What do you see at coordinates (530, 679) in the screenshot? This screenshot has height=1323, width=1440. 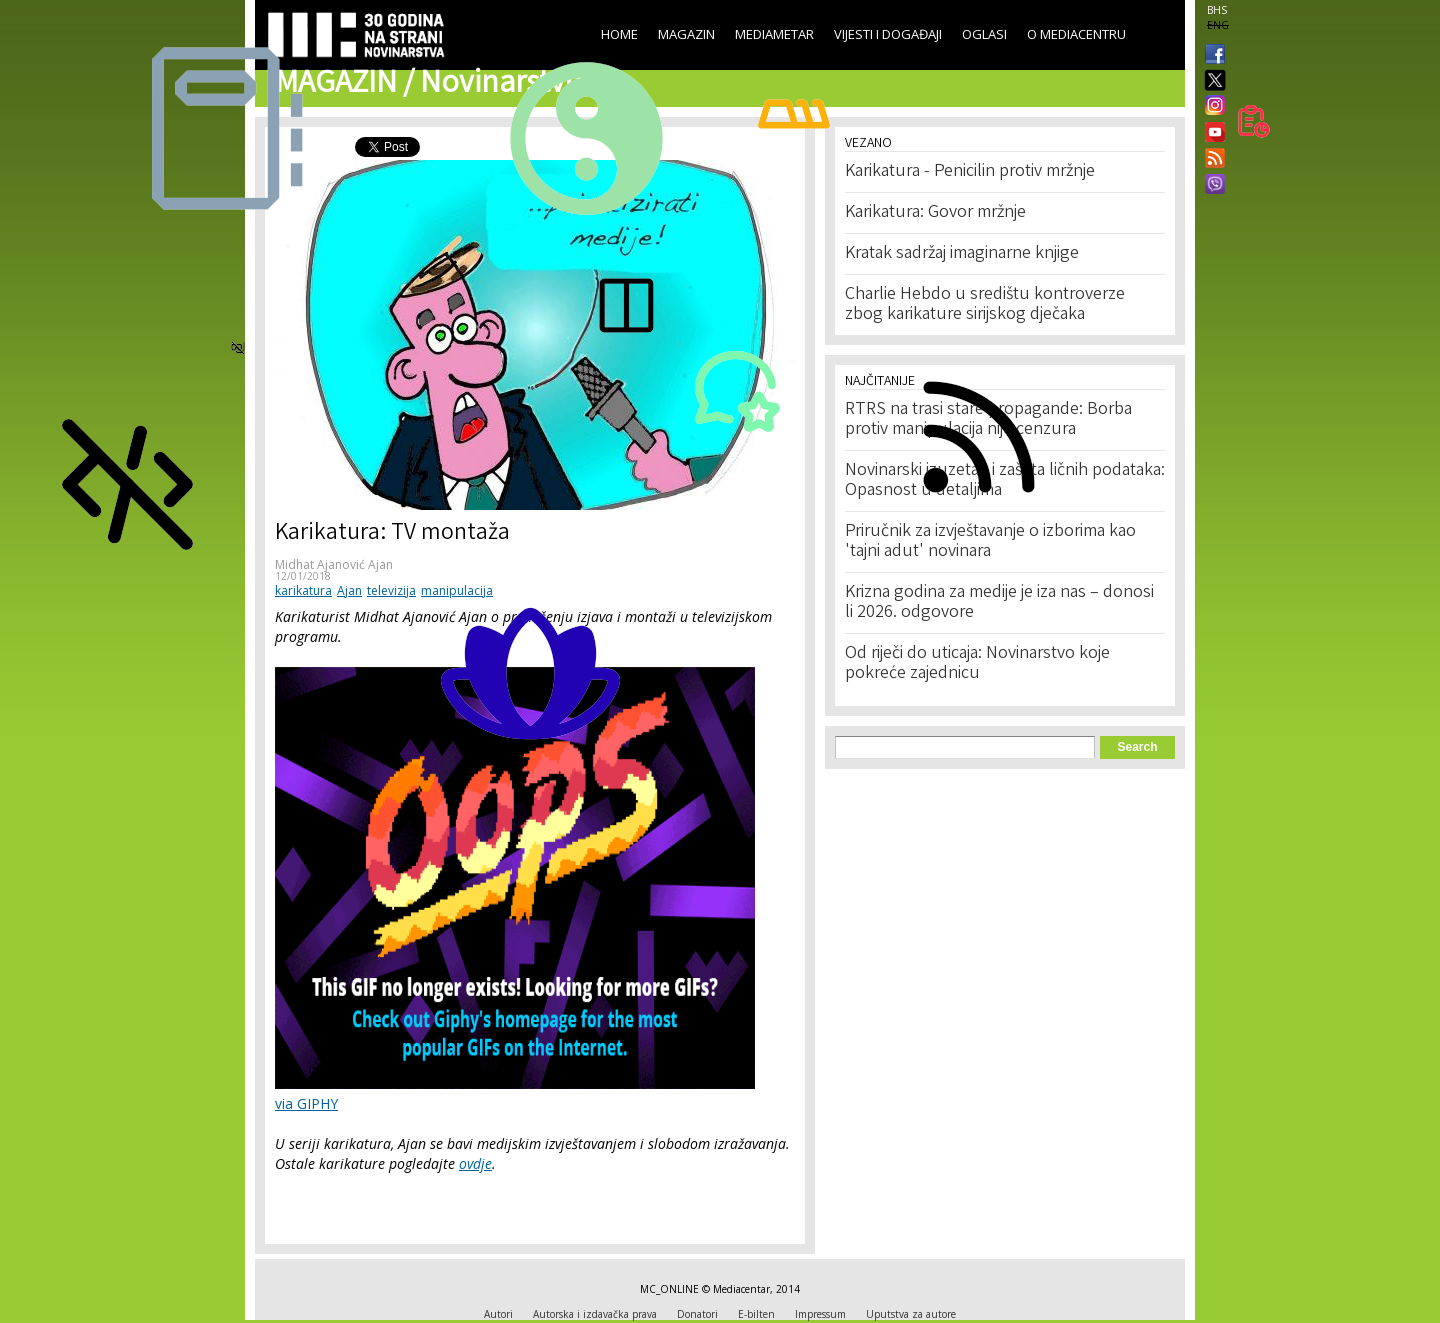 I see `access meditation or mindfulness features` at bounding box center [530, 679].